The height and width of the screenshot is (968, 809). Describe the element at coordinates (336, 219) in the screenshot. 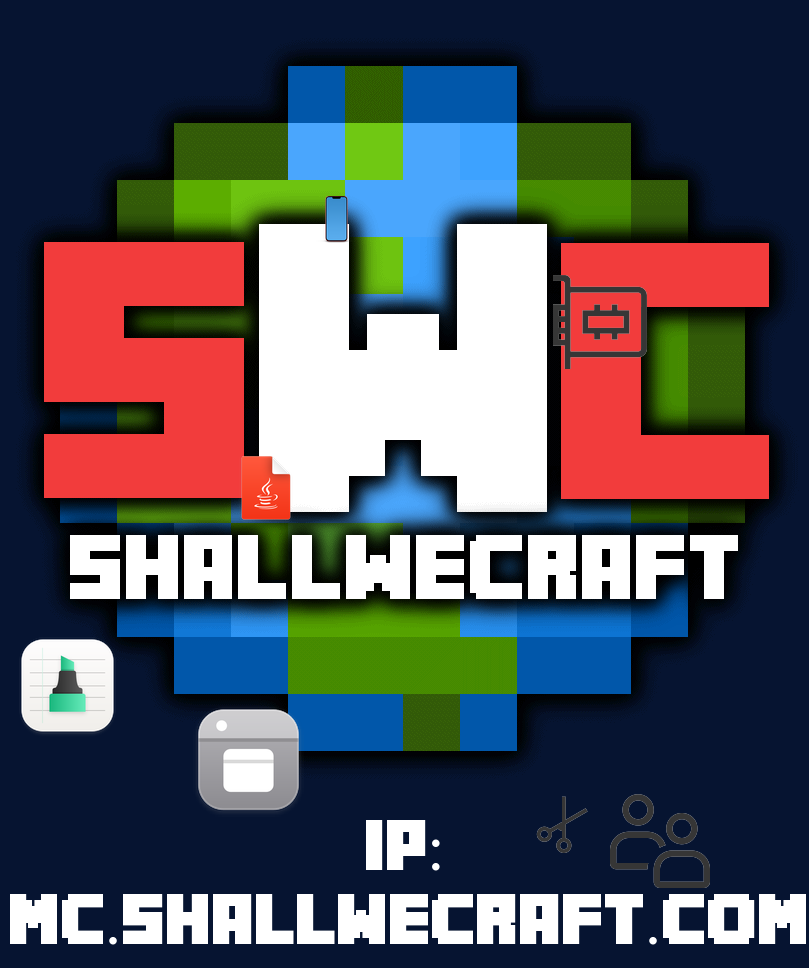

I see `iPhone 13 device in red color` at that location.